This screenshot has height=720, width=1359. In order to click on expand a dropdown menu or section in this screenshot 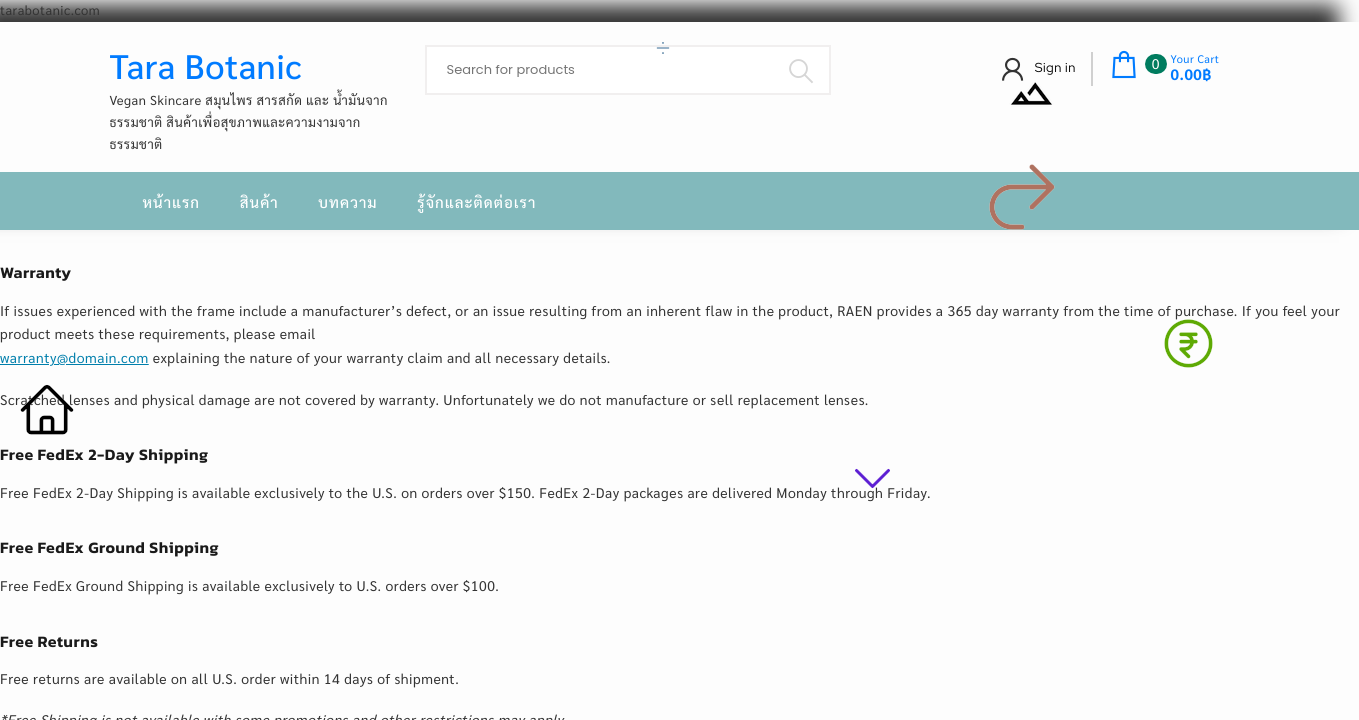, I will do `click(872, 478)`.